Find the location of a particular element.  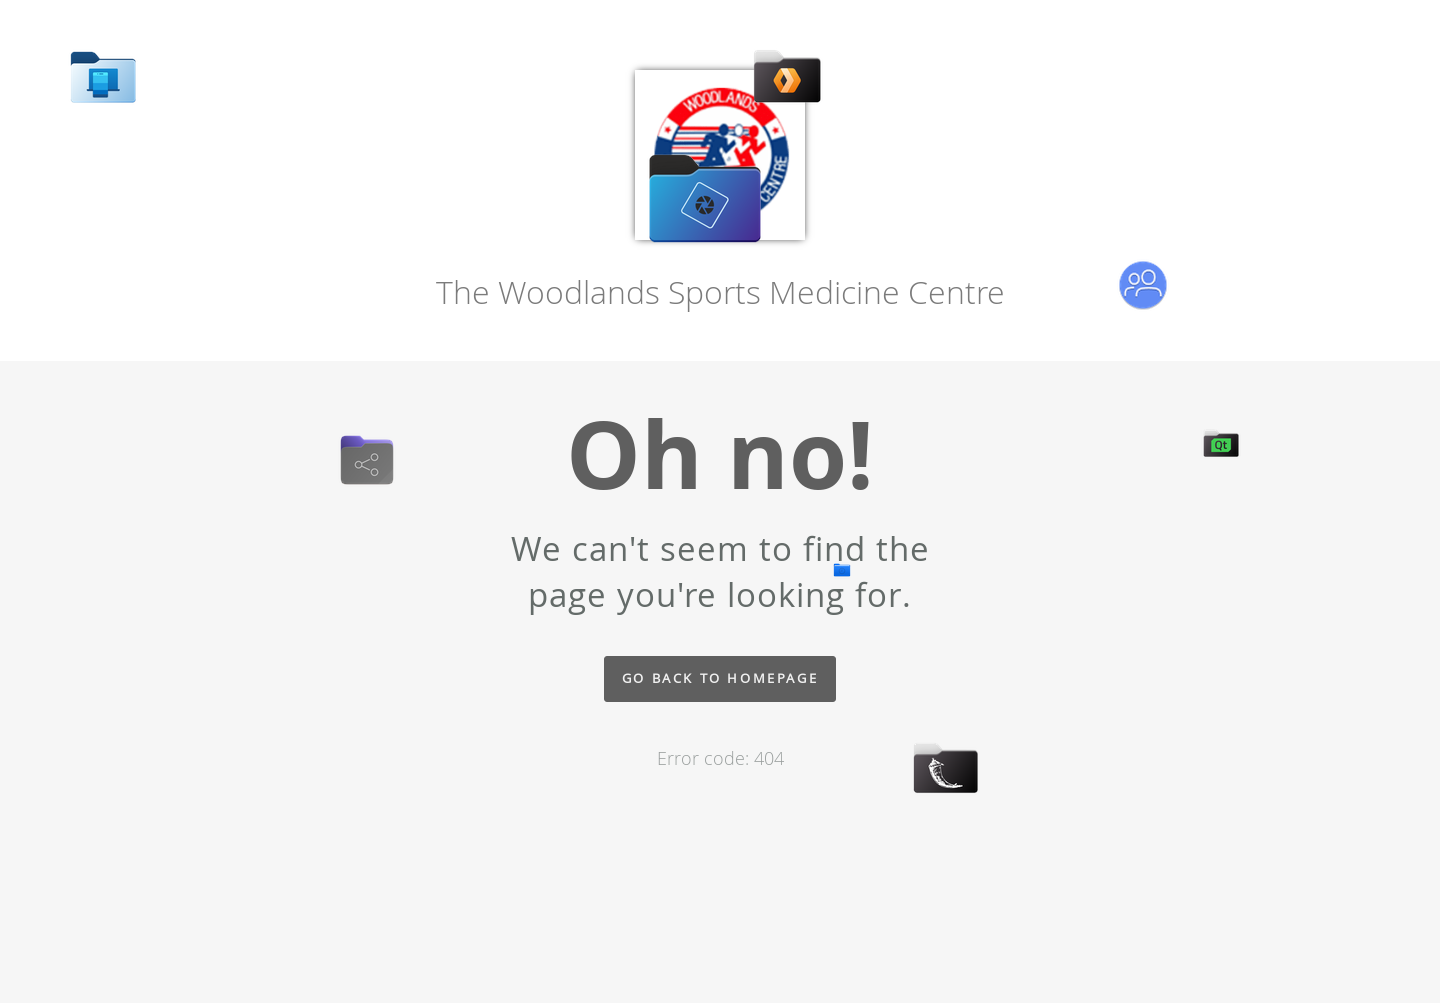

folder containing adobe photoshop elements files is located at coordinates (704, 201).